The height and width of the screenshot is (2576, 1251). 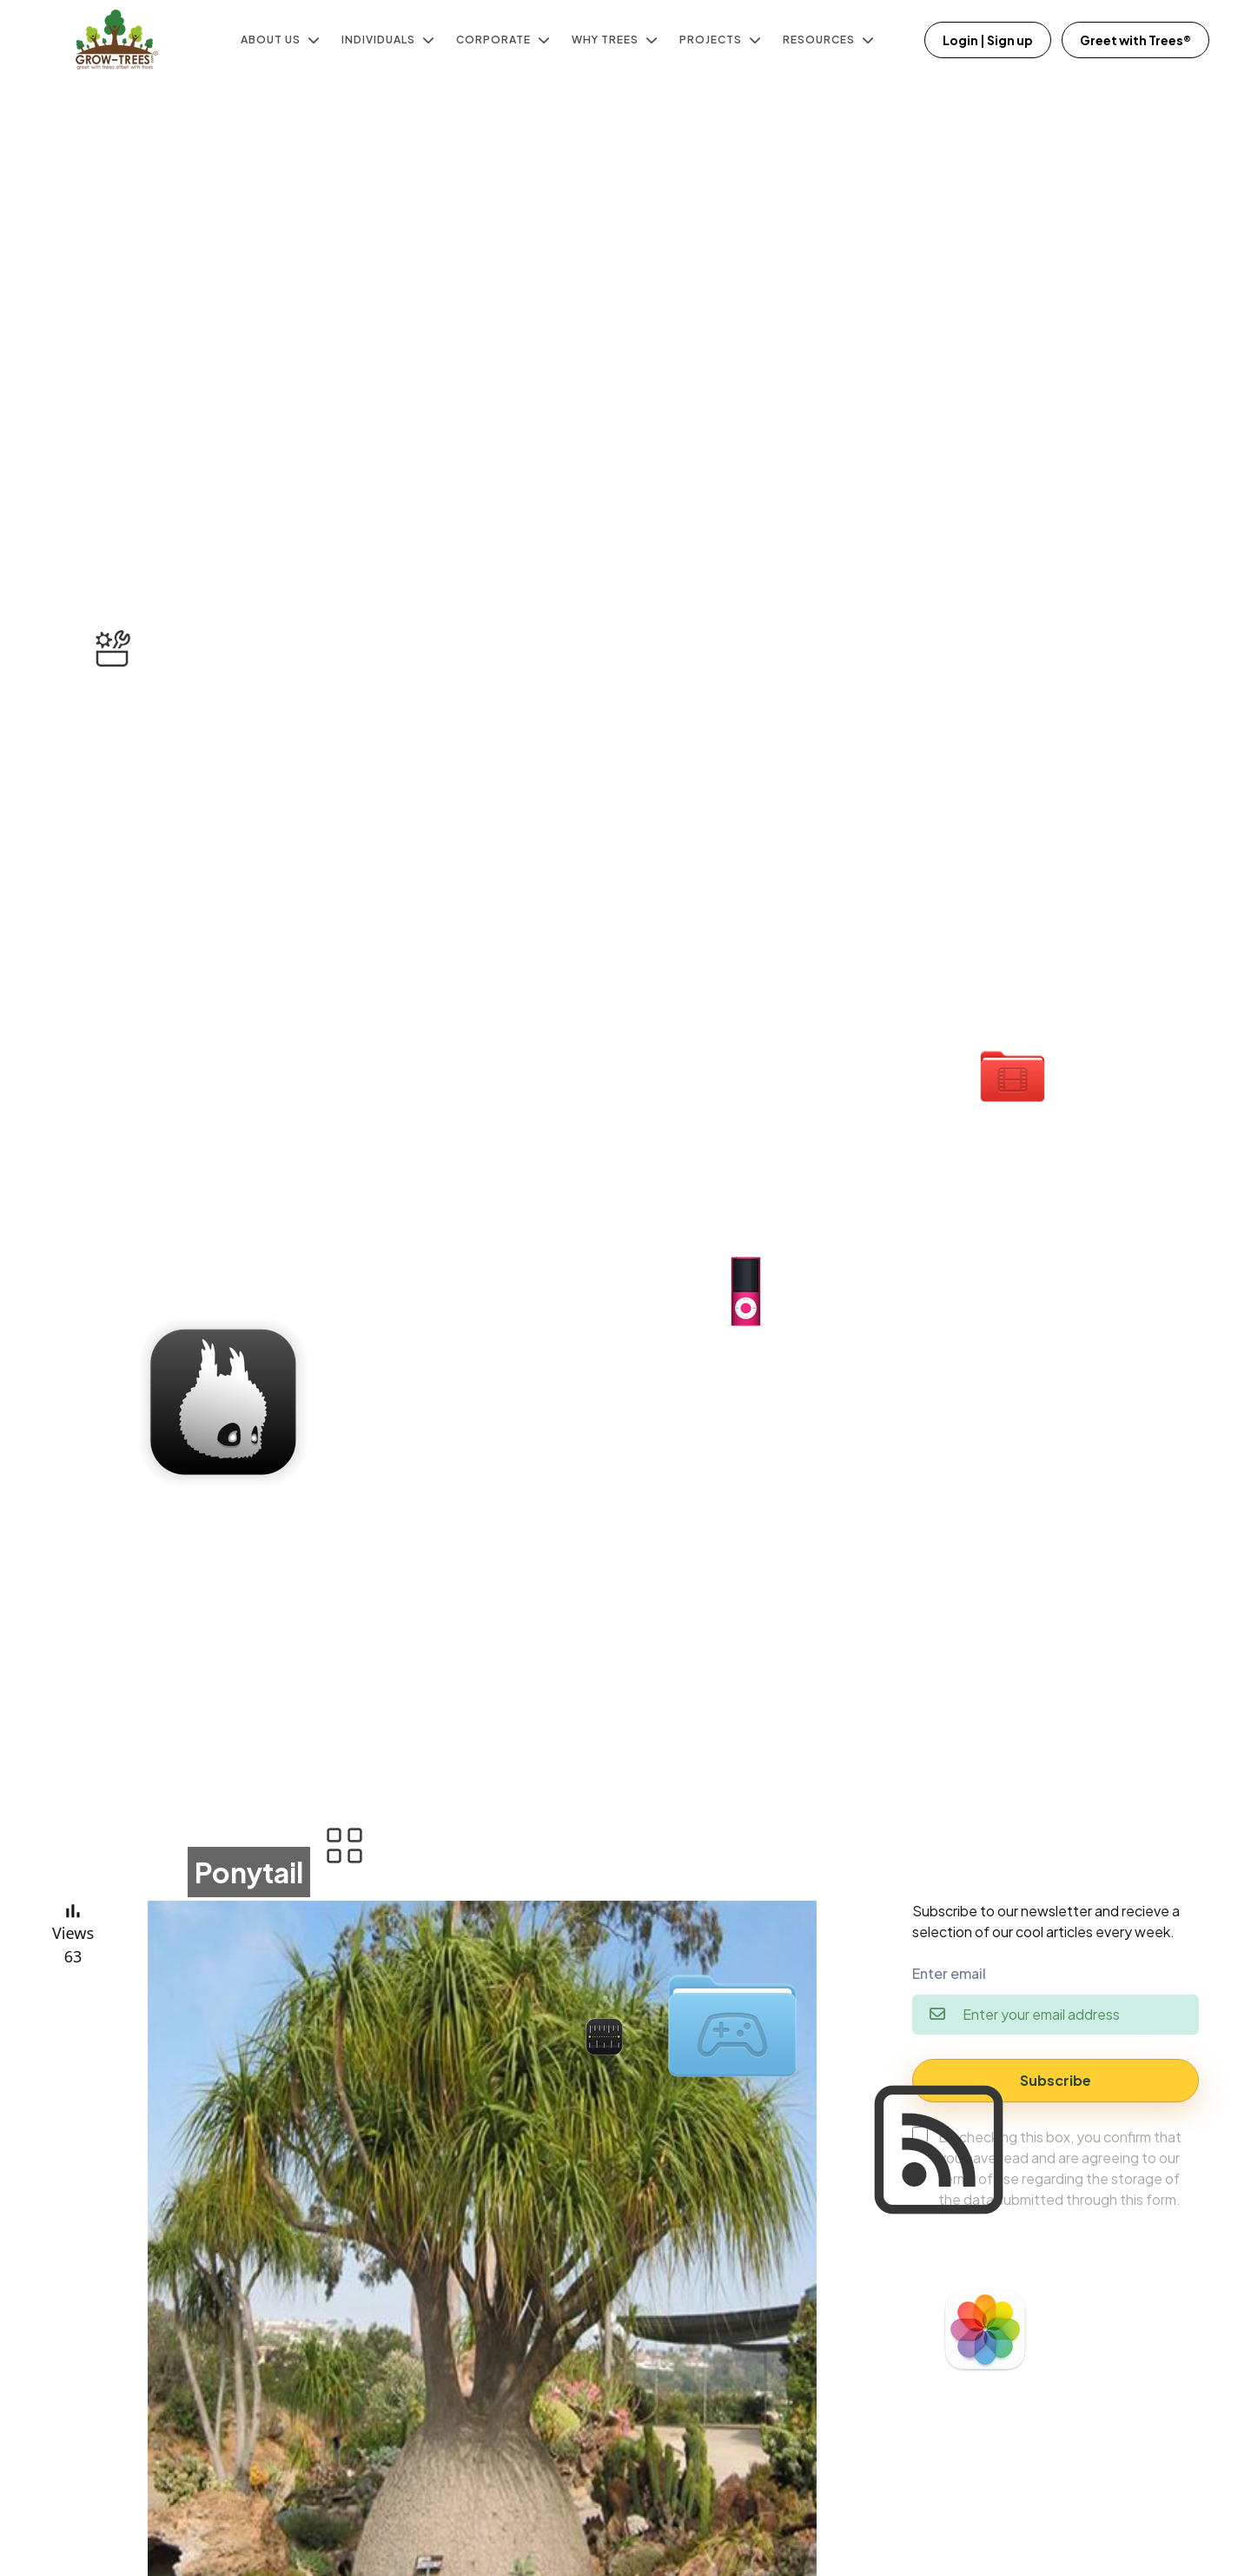 What do you see at coordinates (732, 2026) in the screenshot?
I see `open your games folder` at bounding box center [732, 2026].